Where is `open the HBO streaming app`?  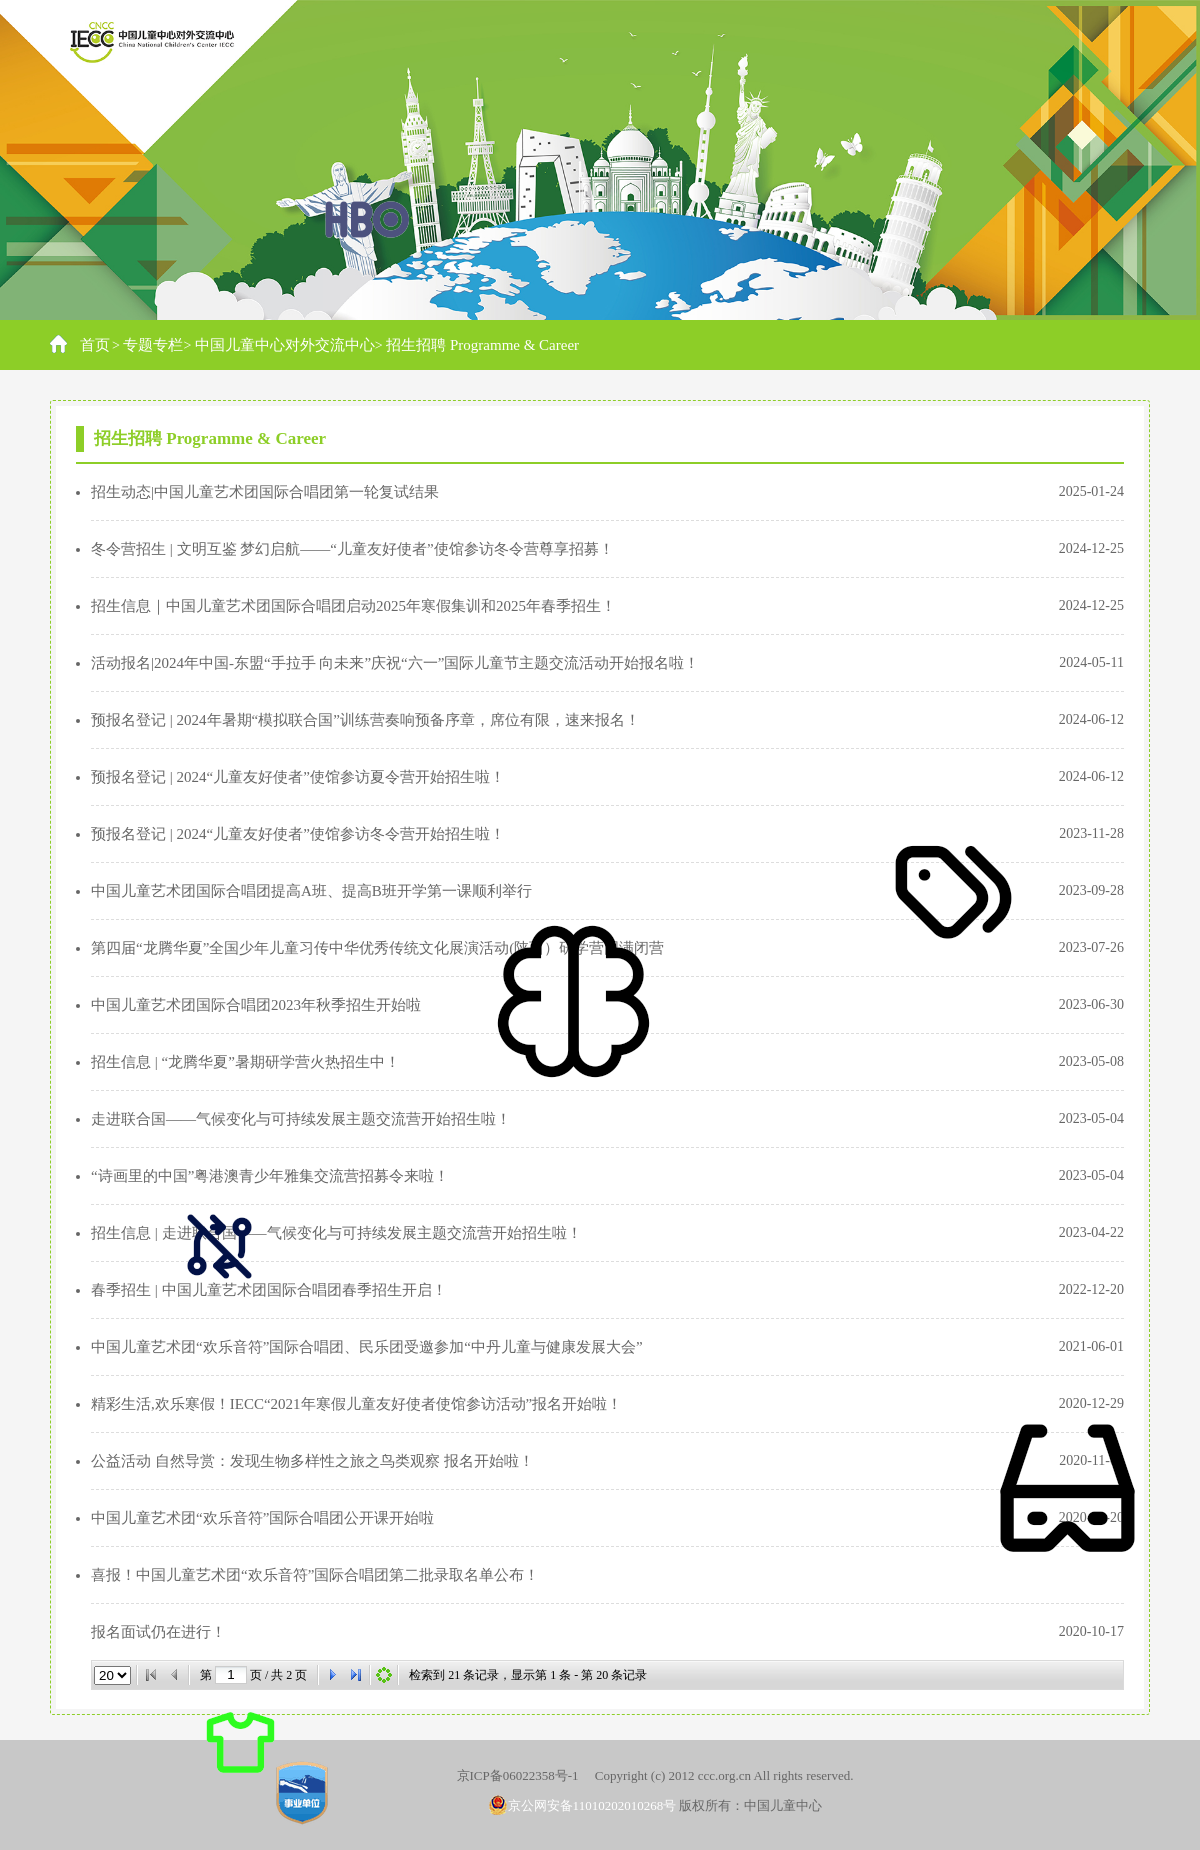
open the HBO streaming app is located at coordinates (365, 219).